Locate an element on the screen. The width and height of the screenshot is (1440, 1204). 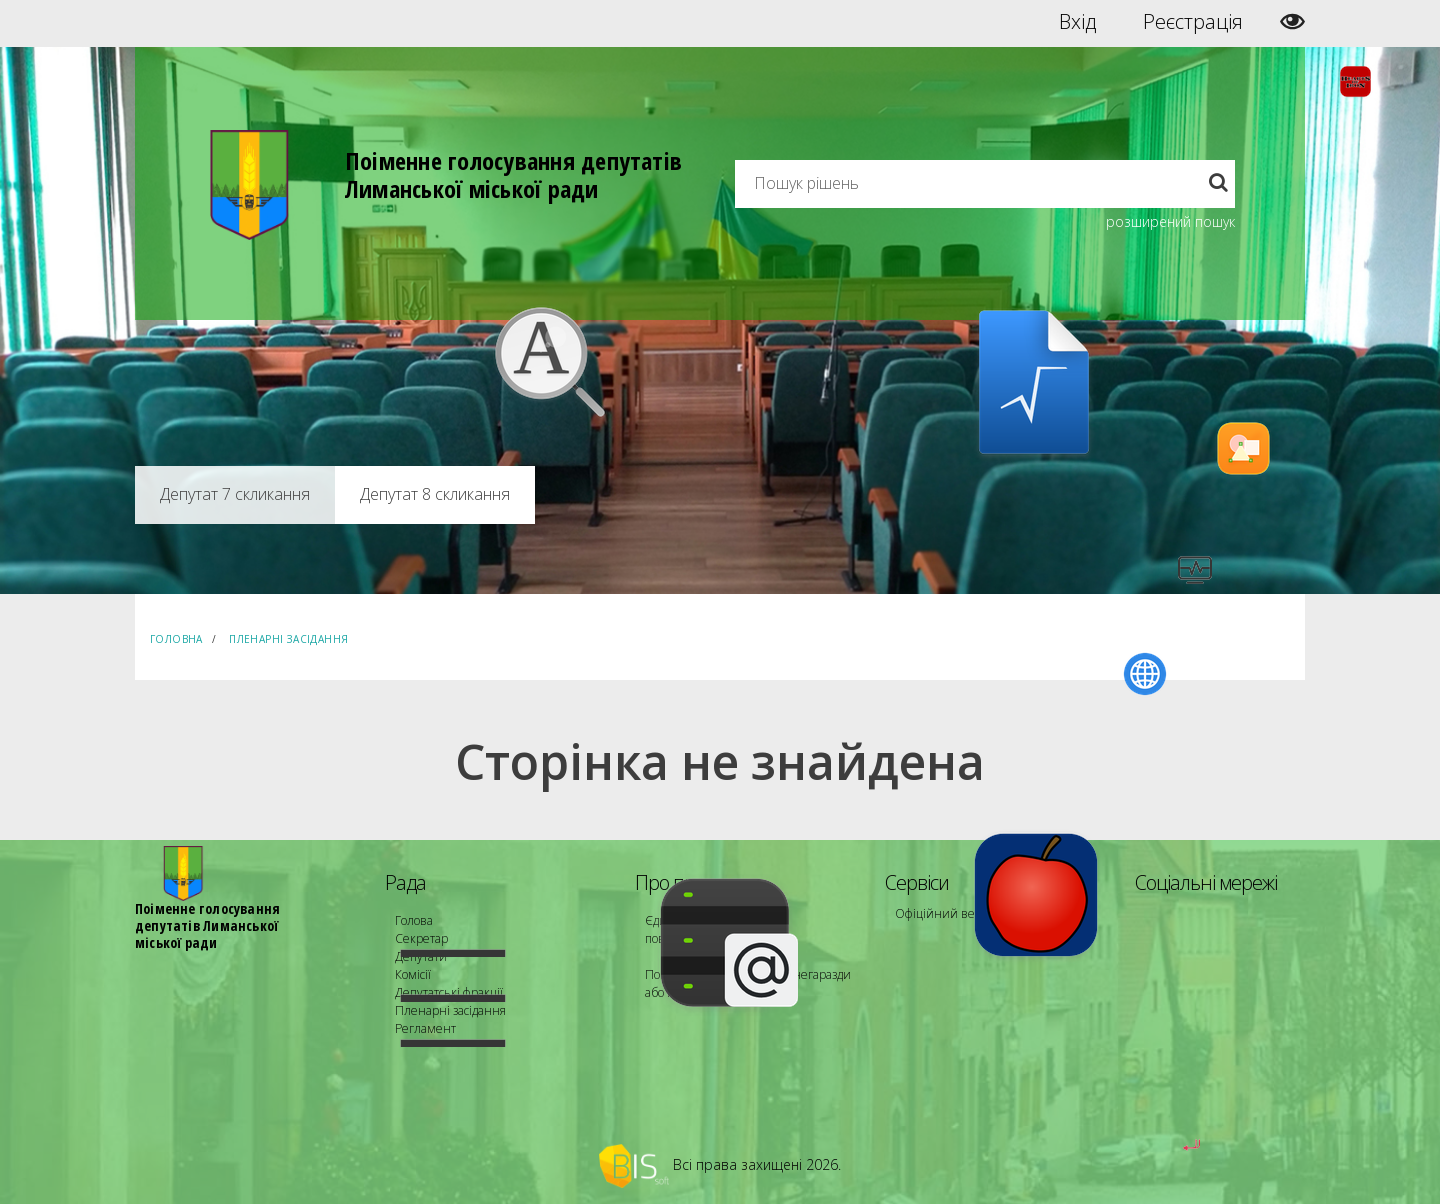
reply to all recipients in an email thread is located at coordinates (1191, 1144).